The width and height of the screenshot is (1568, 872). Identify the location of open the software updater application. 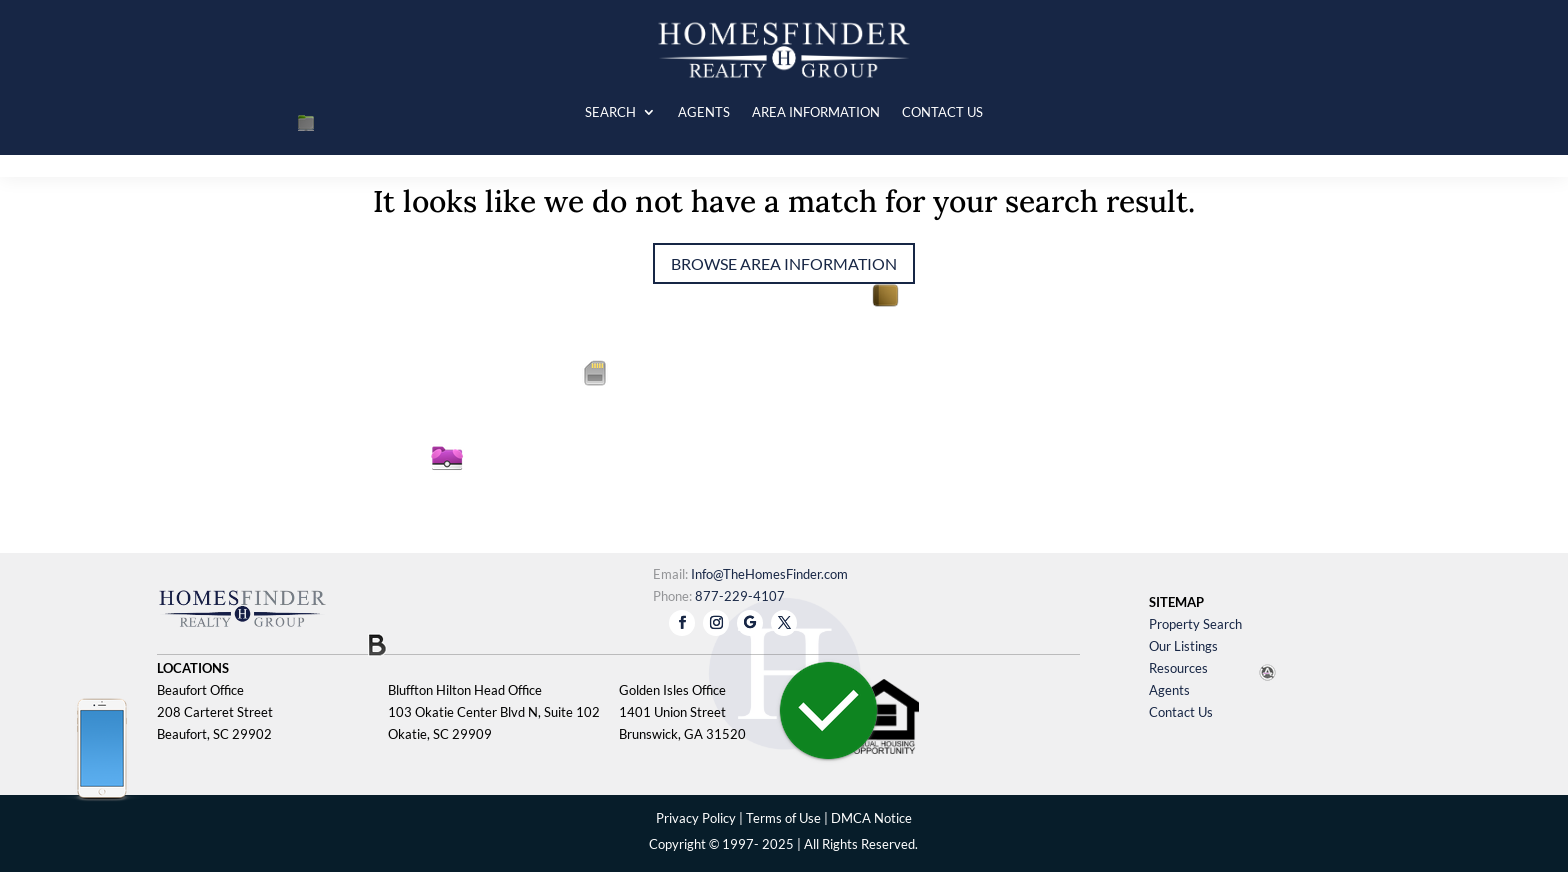
(1267, 672).